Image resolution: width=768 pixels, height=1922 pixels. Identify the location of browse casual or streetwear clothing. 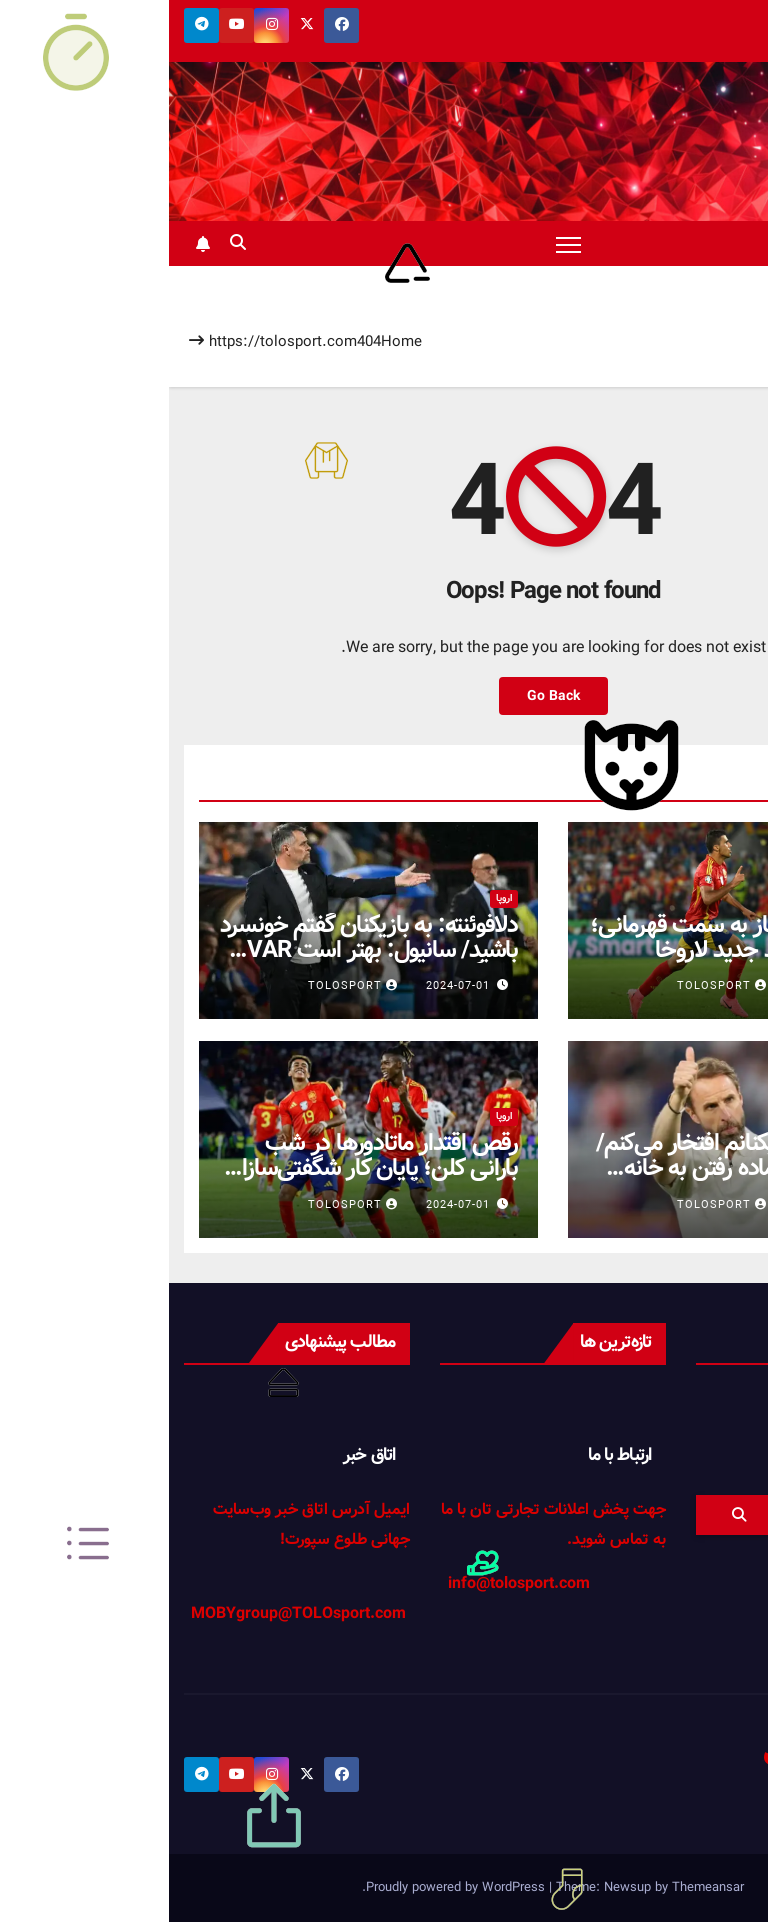
(326, 460).